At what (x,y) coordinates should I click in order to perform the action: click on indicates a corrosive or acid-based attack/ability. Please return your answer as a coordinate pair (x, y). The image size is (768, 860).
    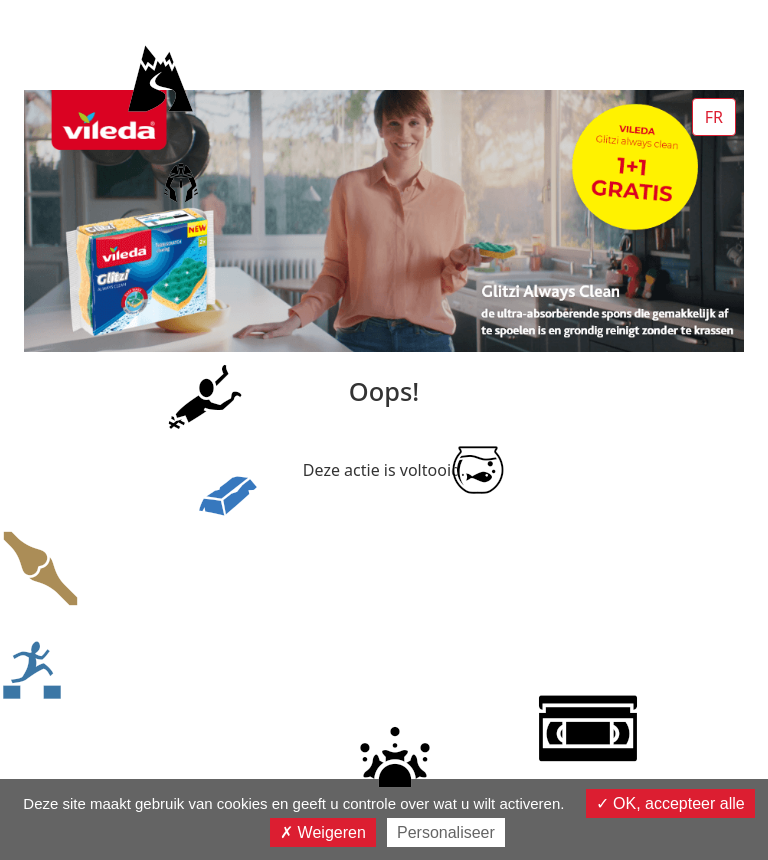
    Looking at the image, I should click on (395, 757).